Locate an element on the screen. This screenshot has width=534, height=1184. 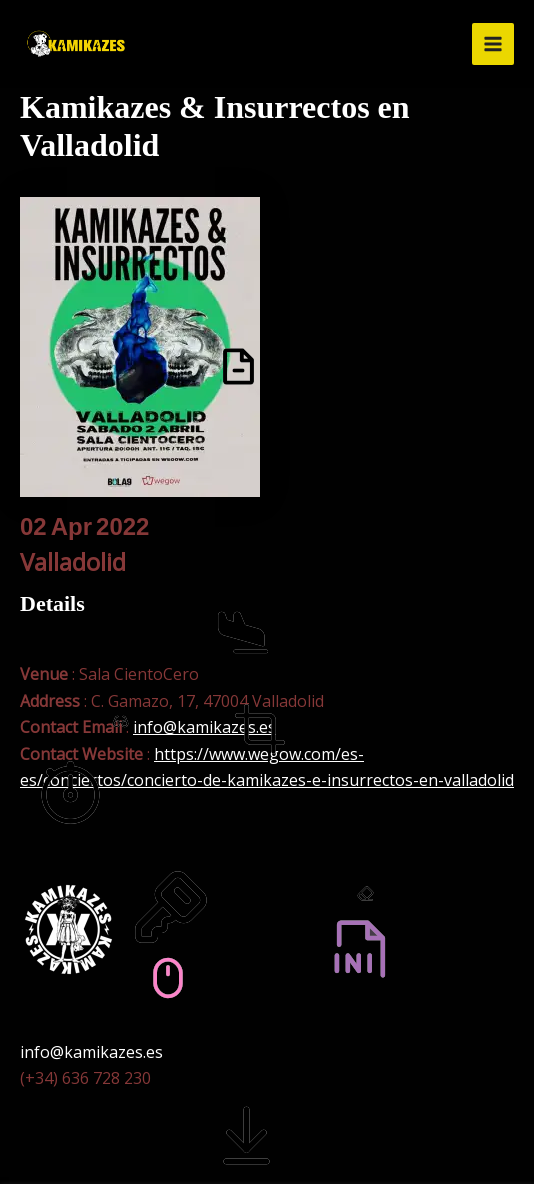
start or view a timer is located at coordinates (70, 792).